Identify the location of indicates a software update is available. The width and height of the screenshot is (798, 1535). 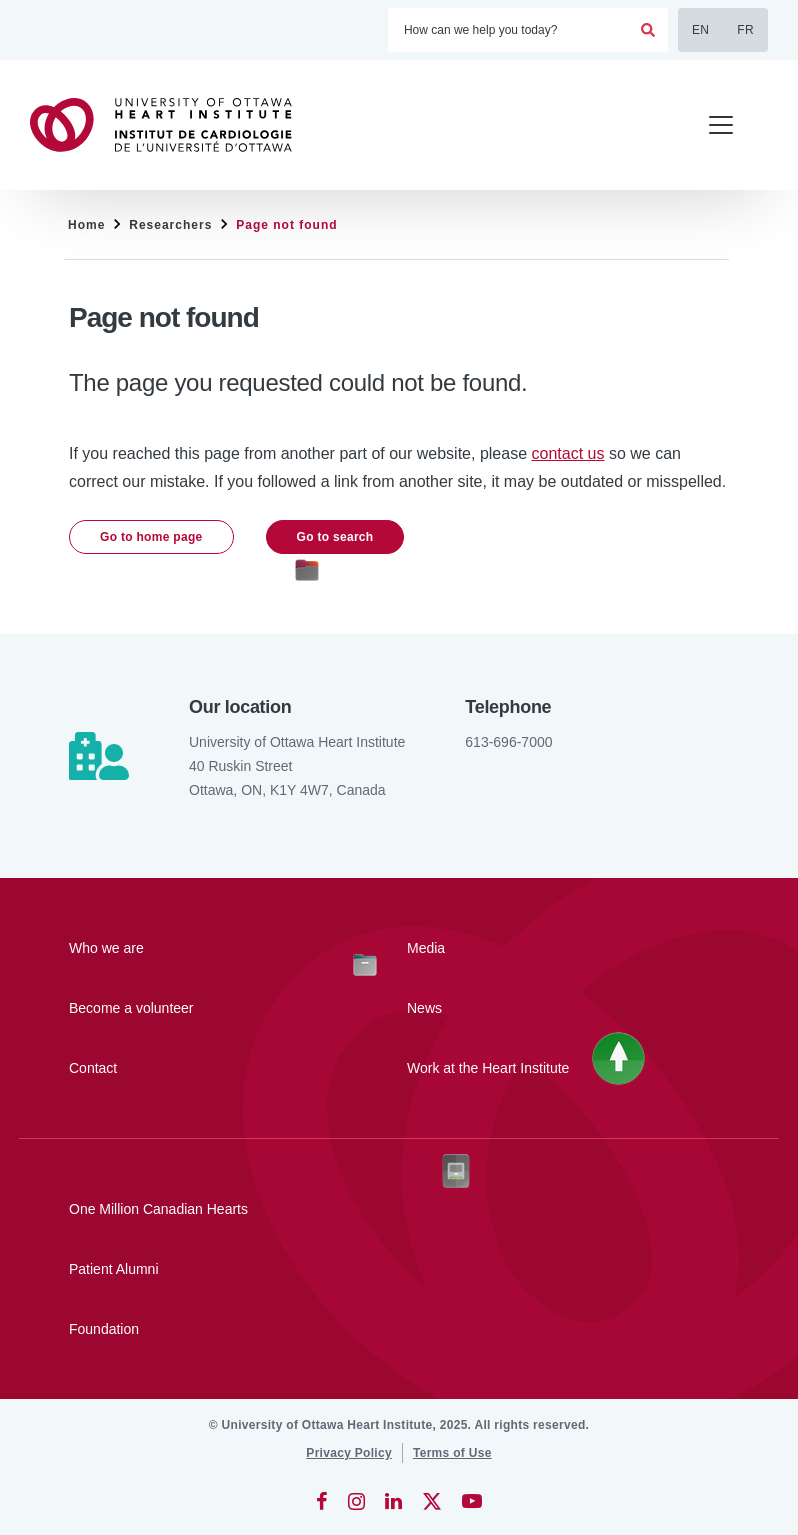
(618, 1058).